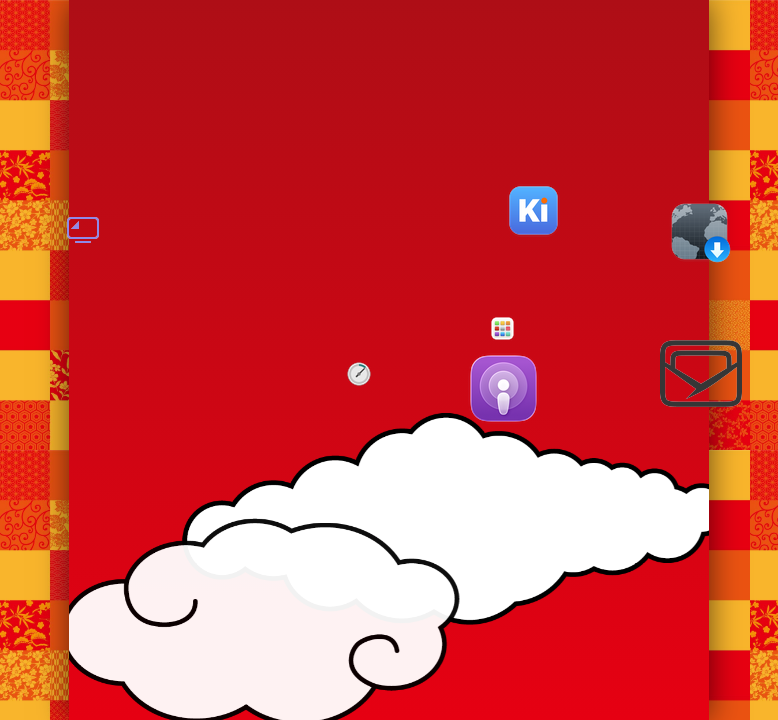 This screenshot has height=720, width=778. Describe the element at coordinates (502, 328) in the screenshot. I see `open the app grid or launcher` at that location.